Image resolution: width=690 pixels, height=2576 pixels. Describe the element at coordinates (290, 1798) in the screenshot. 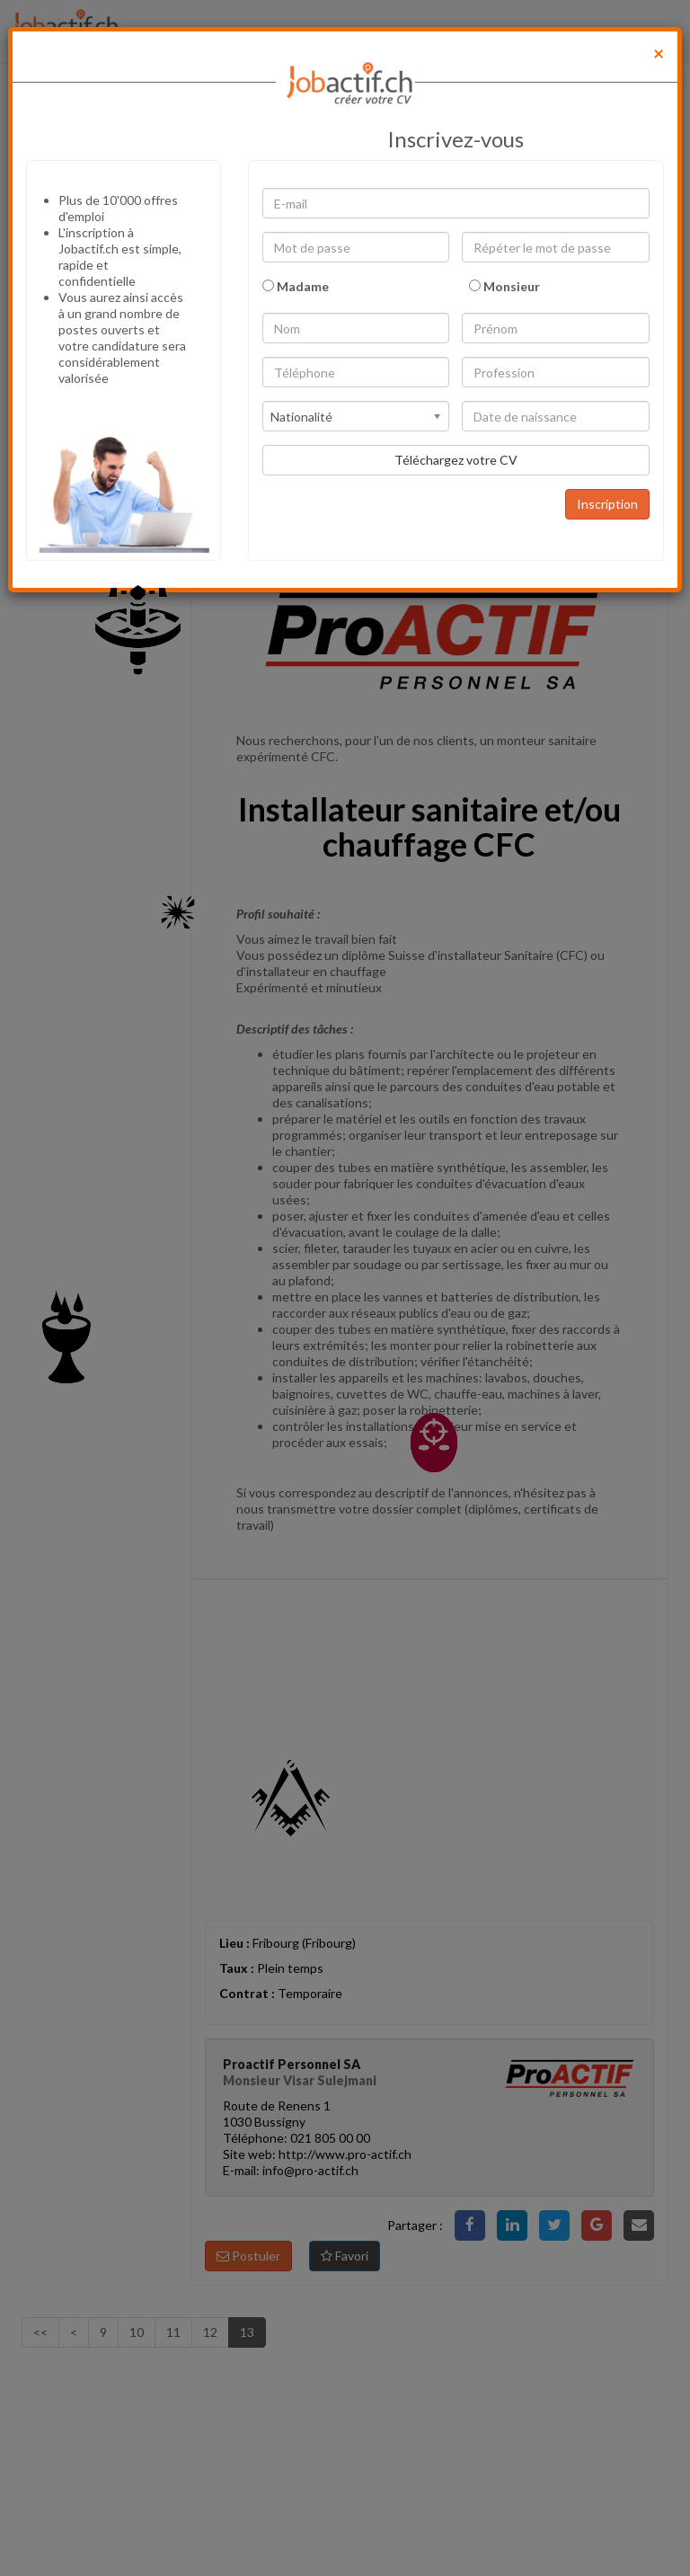

I see `freemasonry or masonic lodge symbol` at that location.